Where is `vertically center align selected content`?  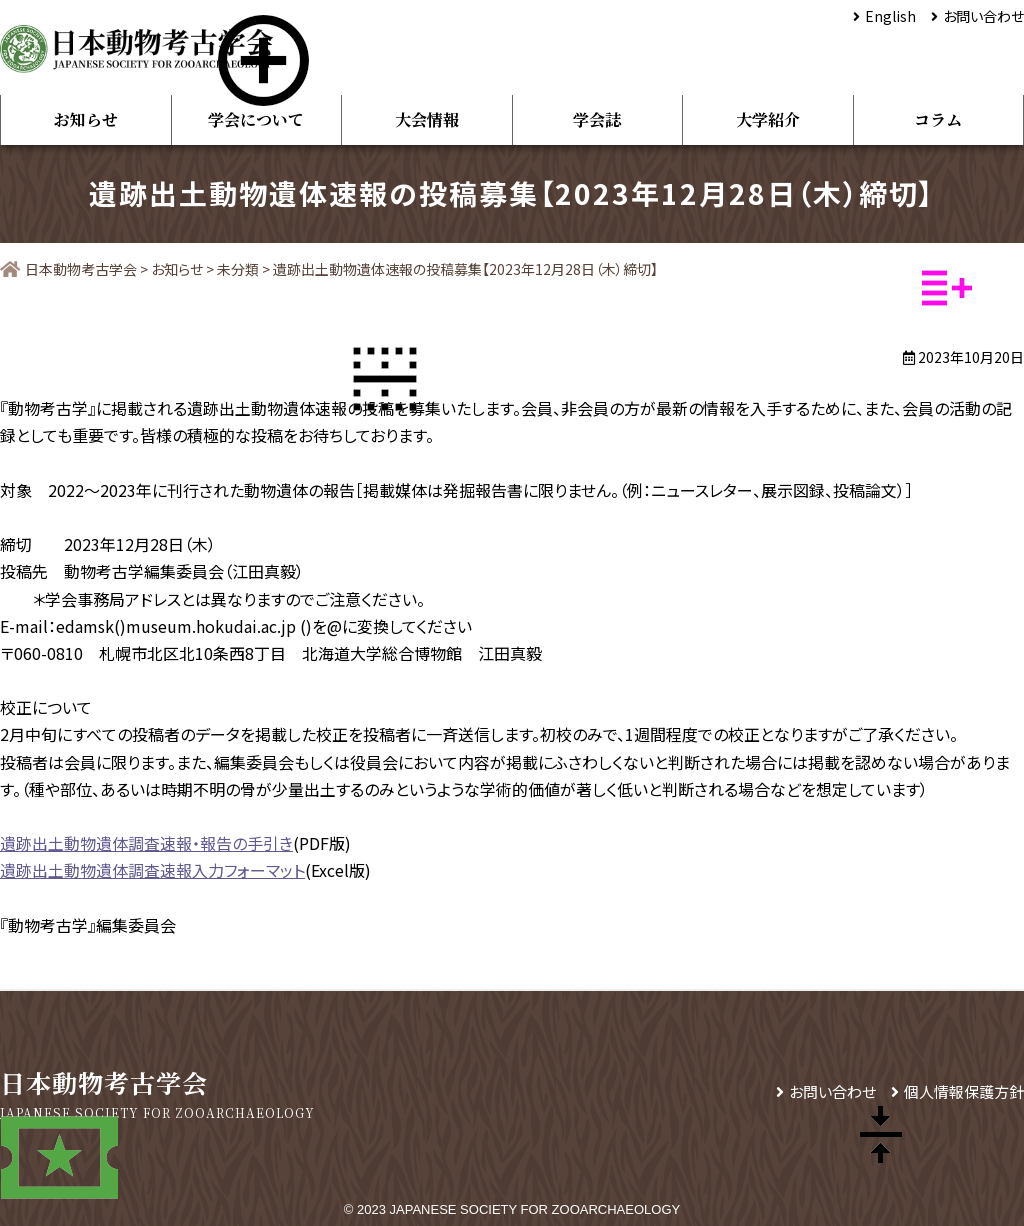 vertically center align selected content is located at coordinates (880, 1134).